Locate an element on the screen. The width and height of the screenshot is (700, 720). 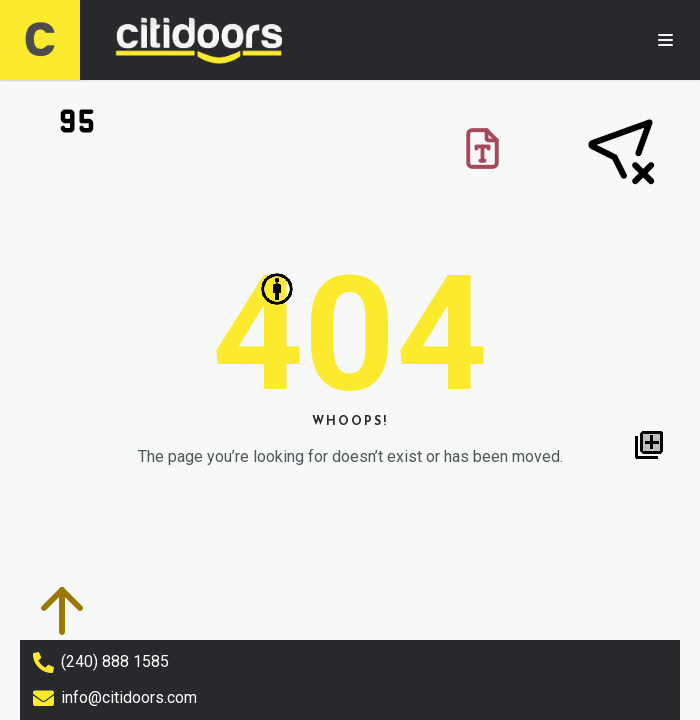
location services unavailable or disabled is located at coordinates (621, 151).